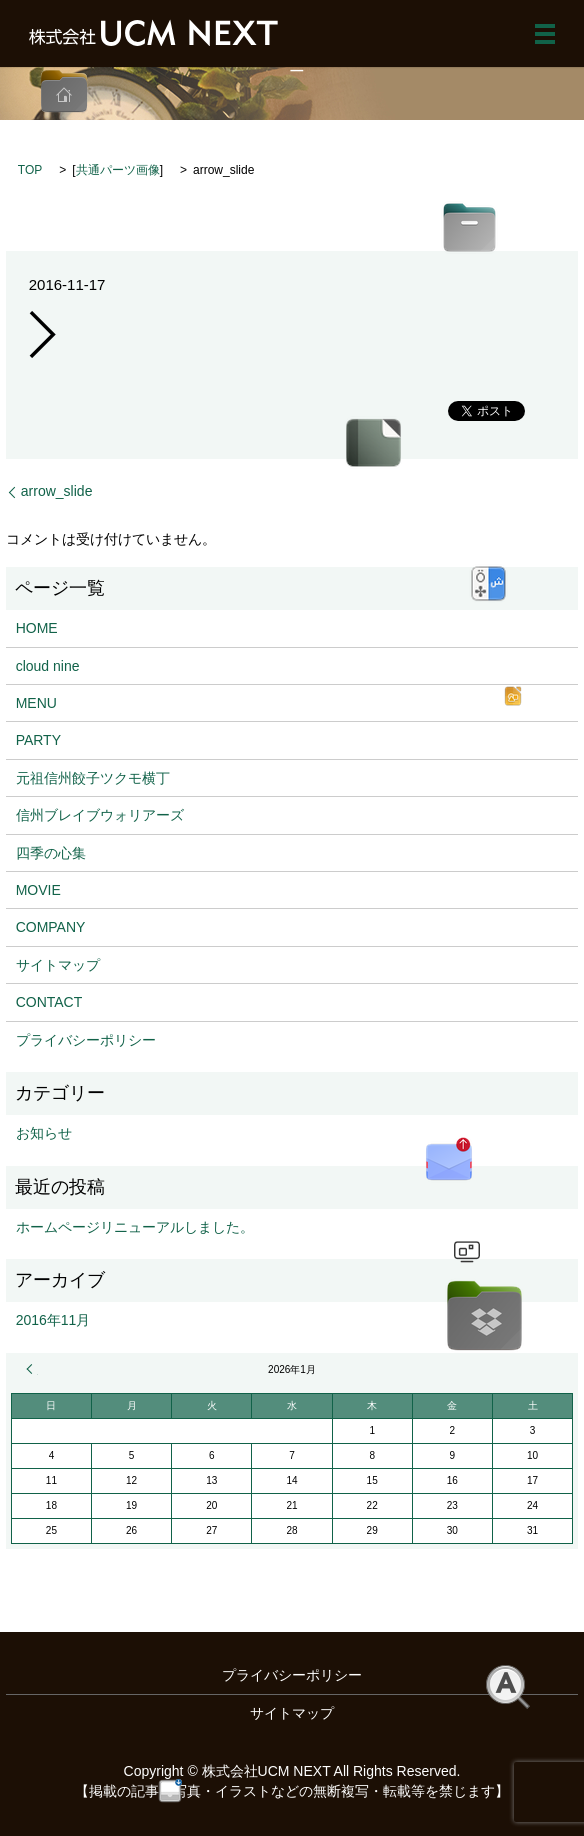 Image resolution: width=584 pixels, height=1836 pixels. I want to click on access remote desktop settings, so click(467, 1251).